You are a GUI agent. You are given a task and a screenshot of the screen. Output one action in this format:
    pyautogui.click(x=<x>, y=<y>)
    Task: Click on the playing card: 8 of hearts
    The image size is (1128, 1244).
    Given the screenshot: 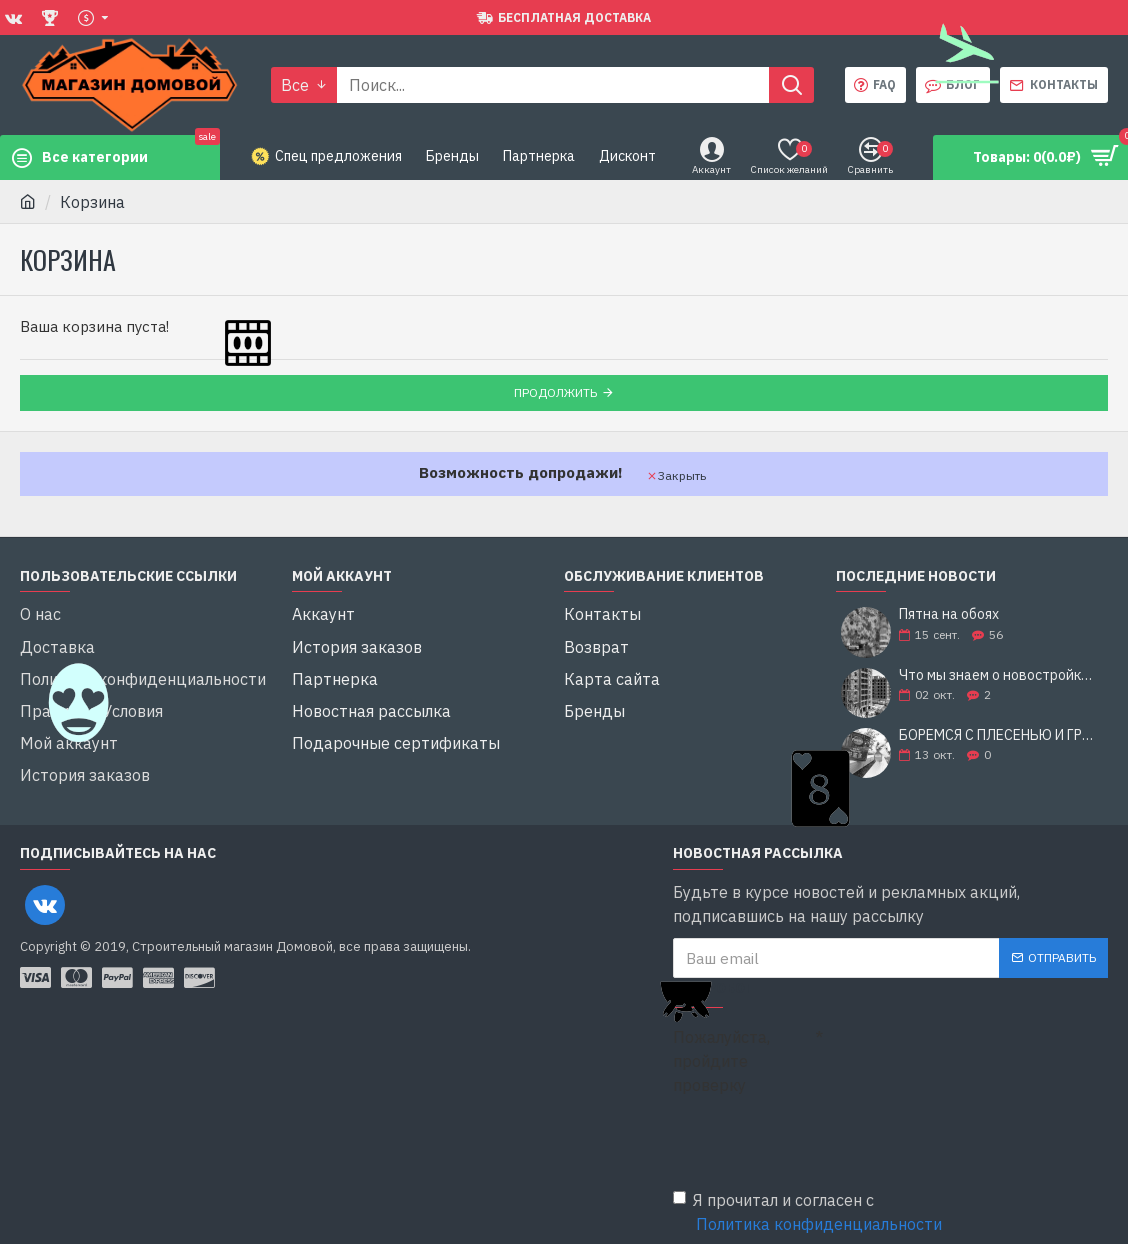 What is the action you would take?
    pyautogui.click(x=820, y=788)
    